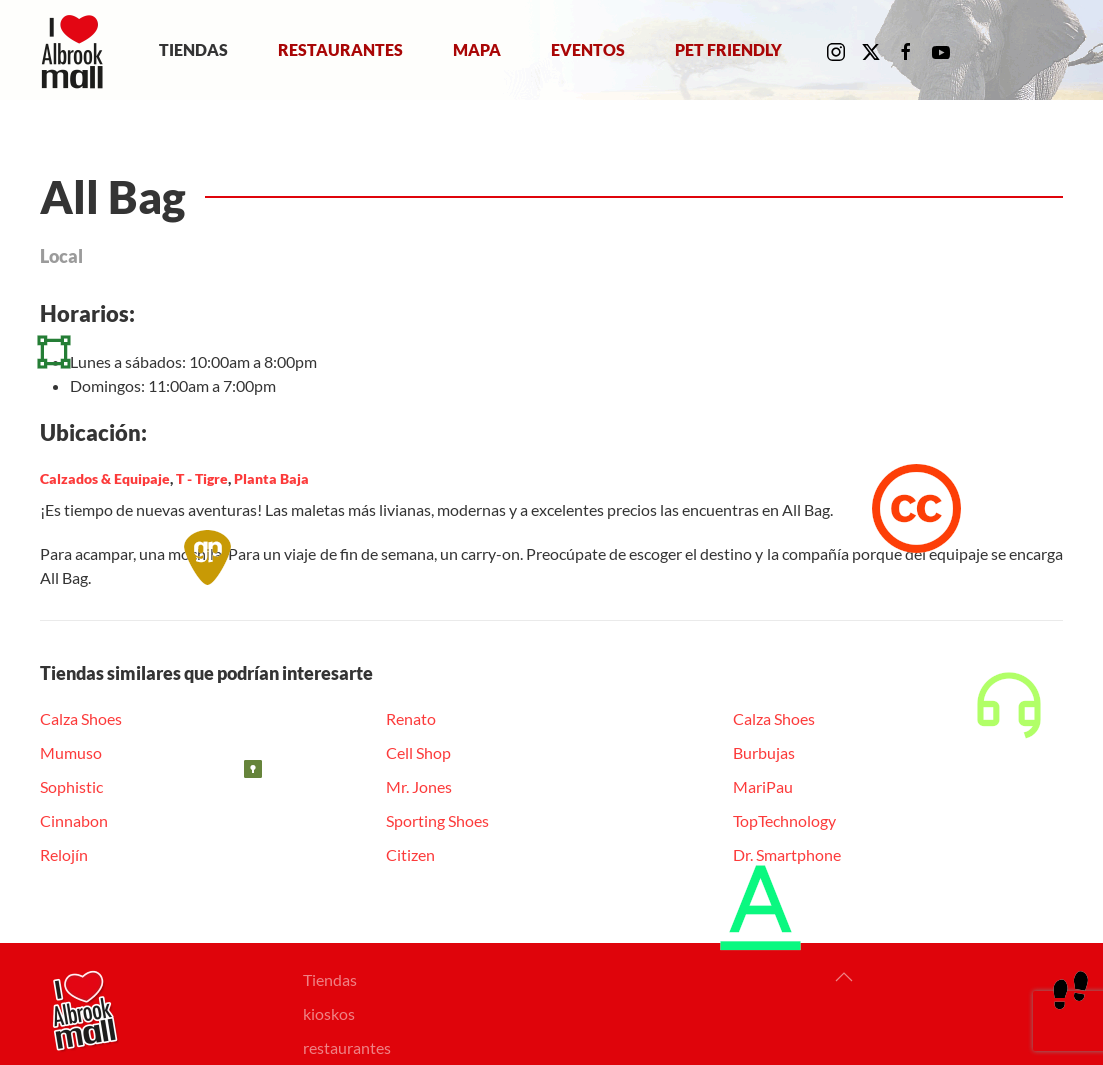 The width and height of the screenshot is (1103, 1065). What do you see at coordinates (253, 769) in the screenshot?
I see `access smart lock controls` at bounding box center [253, 769].